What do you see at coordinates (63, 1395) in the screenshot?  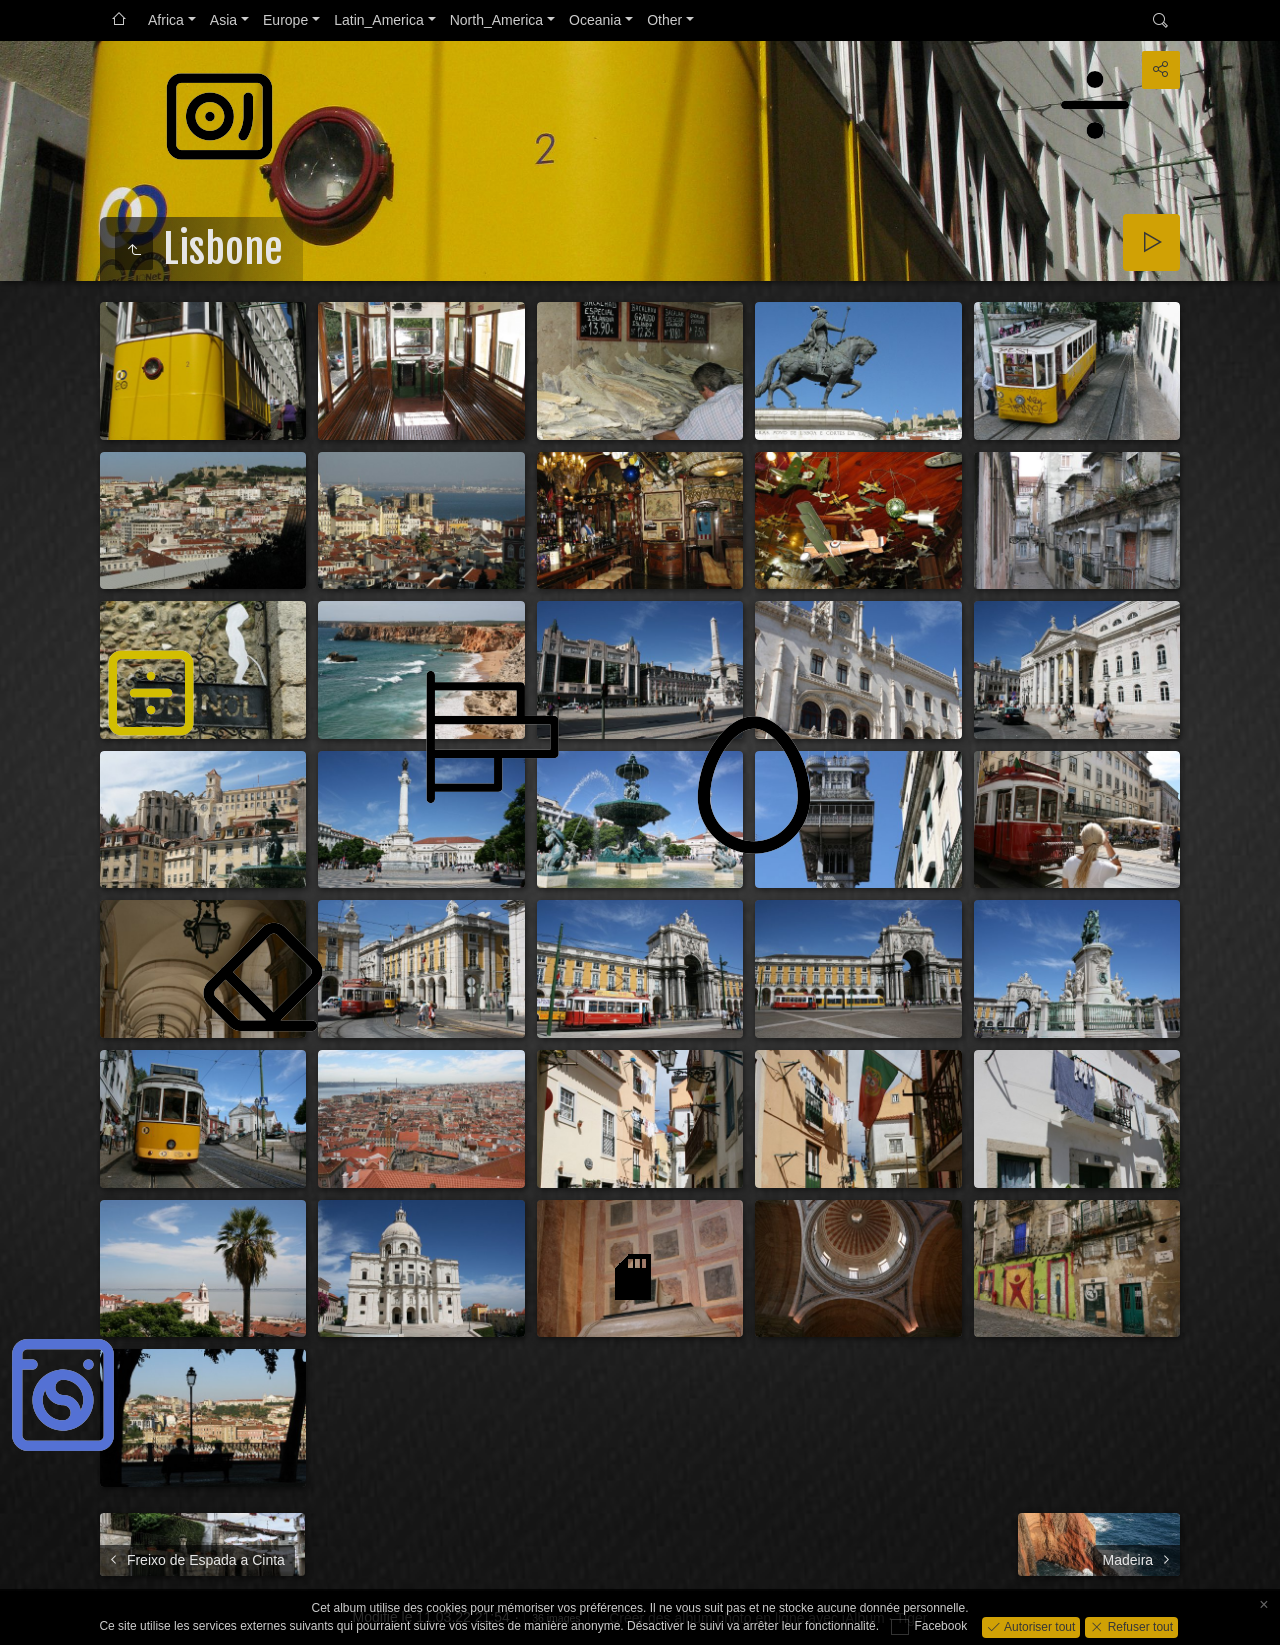 I see `access laundry or appliance settings` at bounding box center [63, 1395].